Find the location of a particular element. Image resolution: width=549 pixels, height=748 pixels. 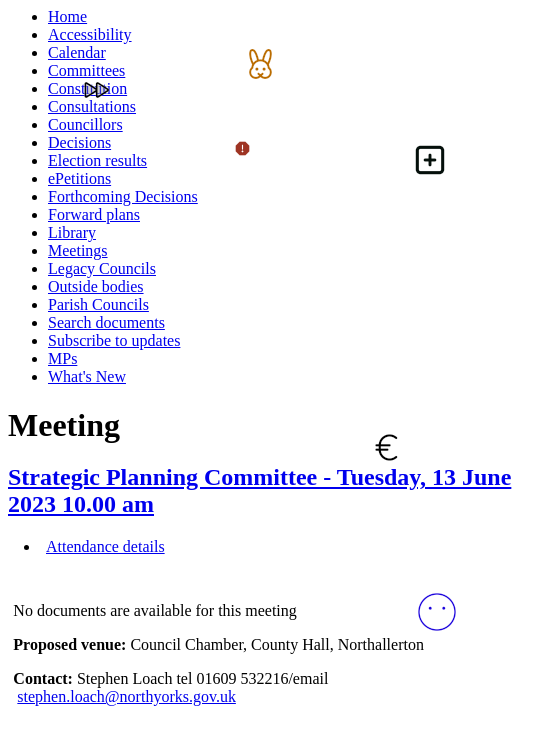

view prices in euros is located at coordinates (388, 447).